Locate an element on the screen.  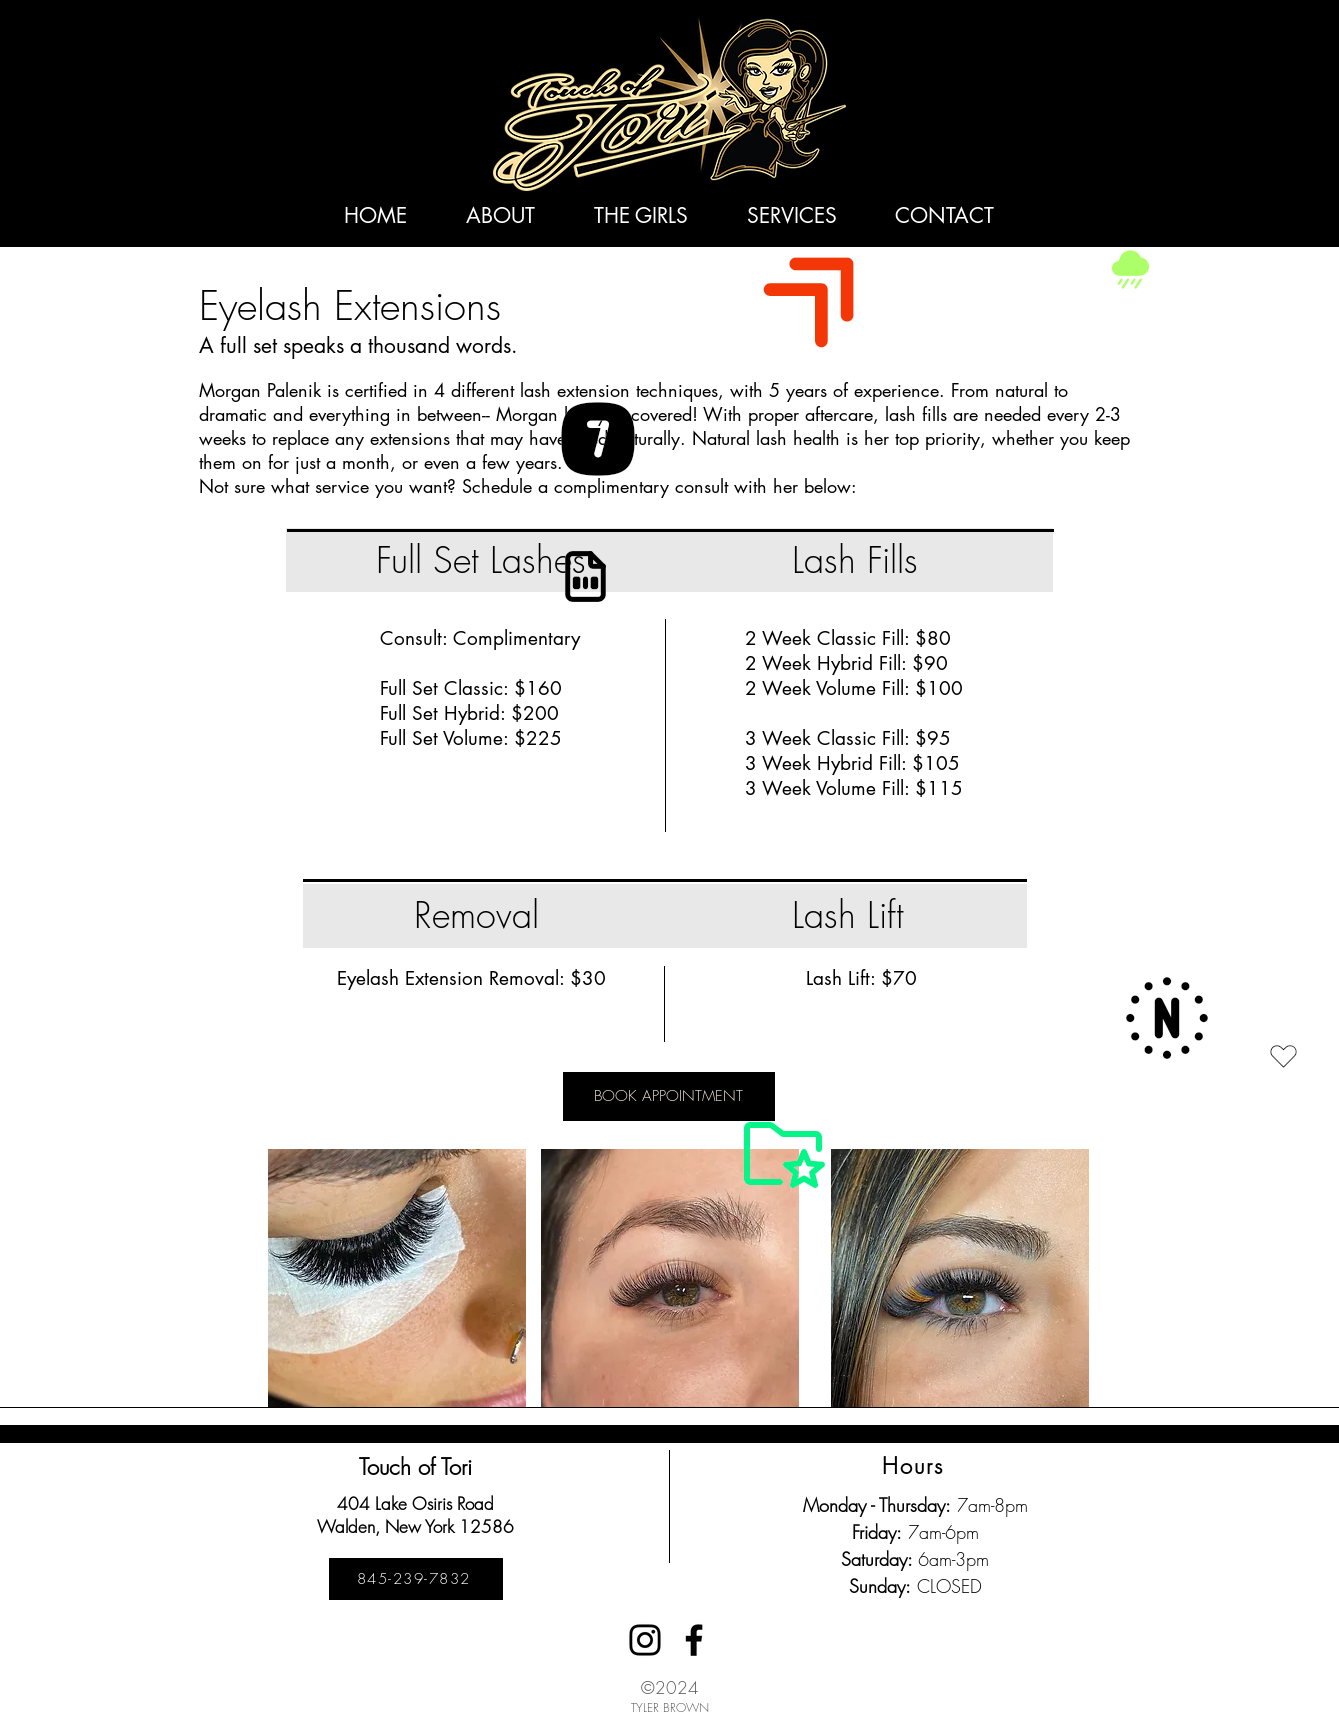
view barcode document is located at coordinates (585, 576).